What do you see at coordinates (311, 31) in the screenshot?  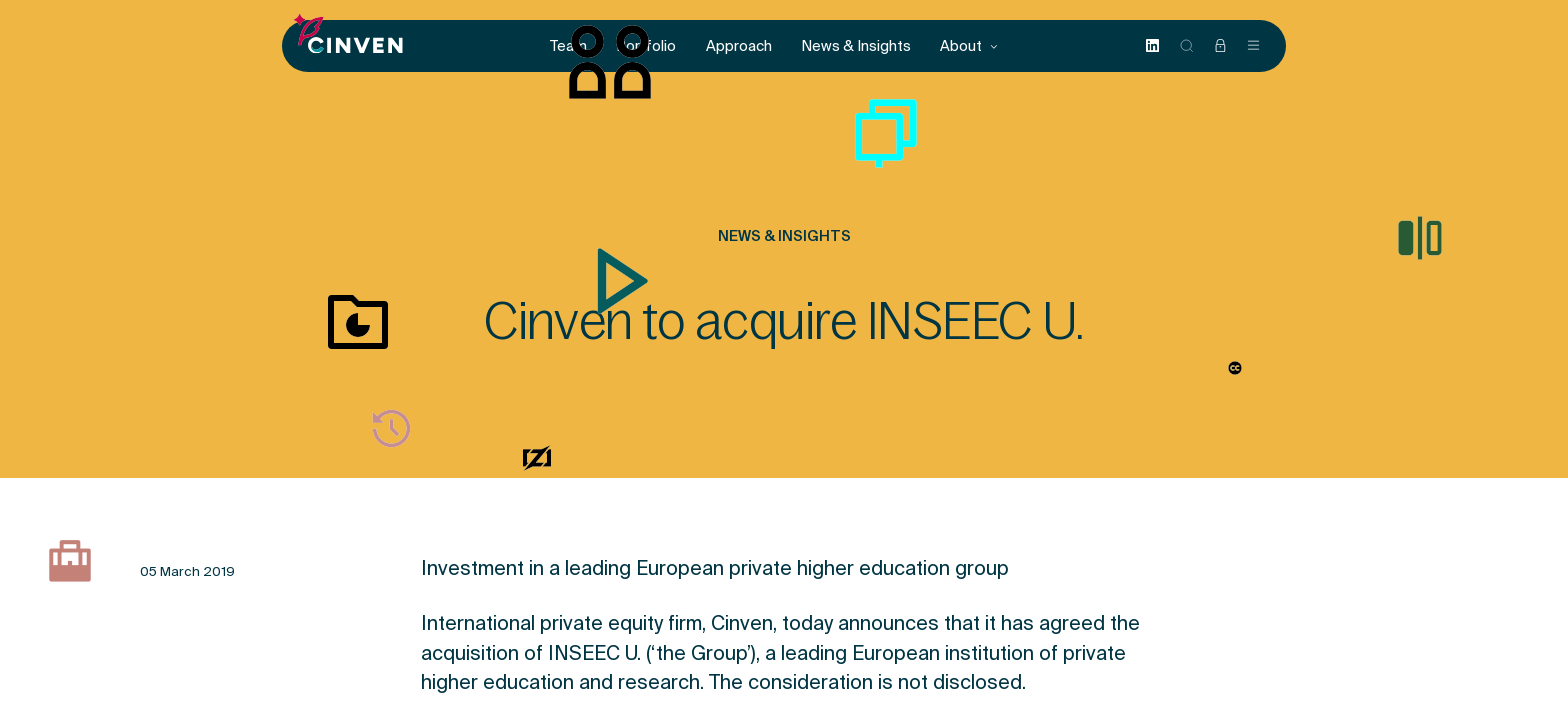 I see `compose with AI writing assistance` at bounding box center [311, 31].